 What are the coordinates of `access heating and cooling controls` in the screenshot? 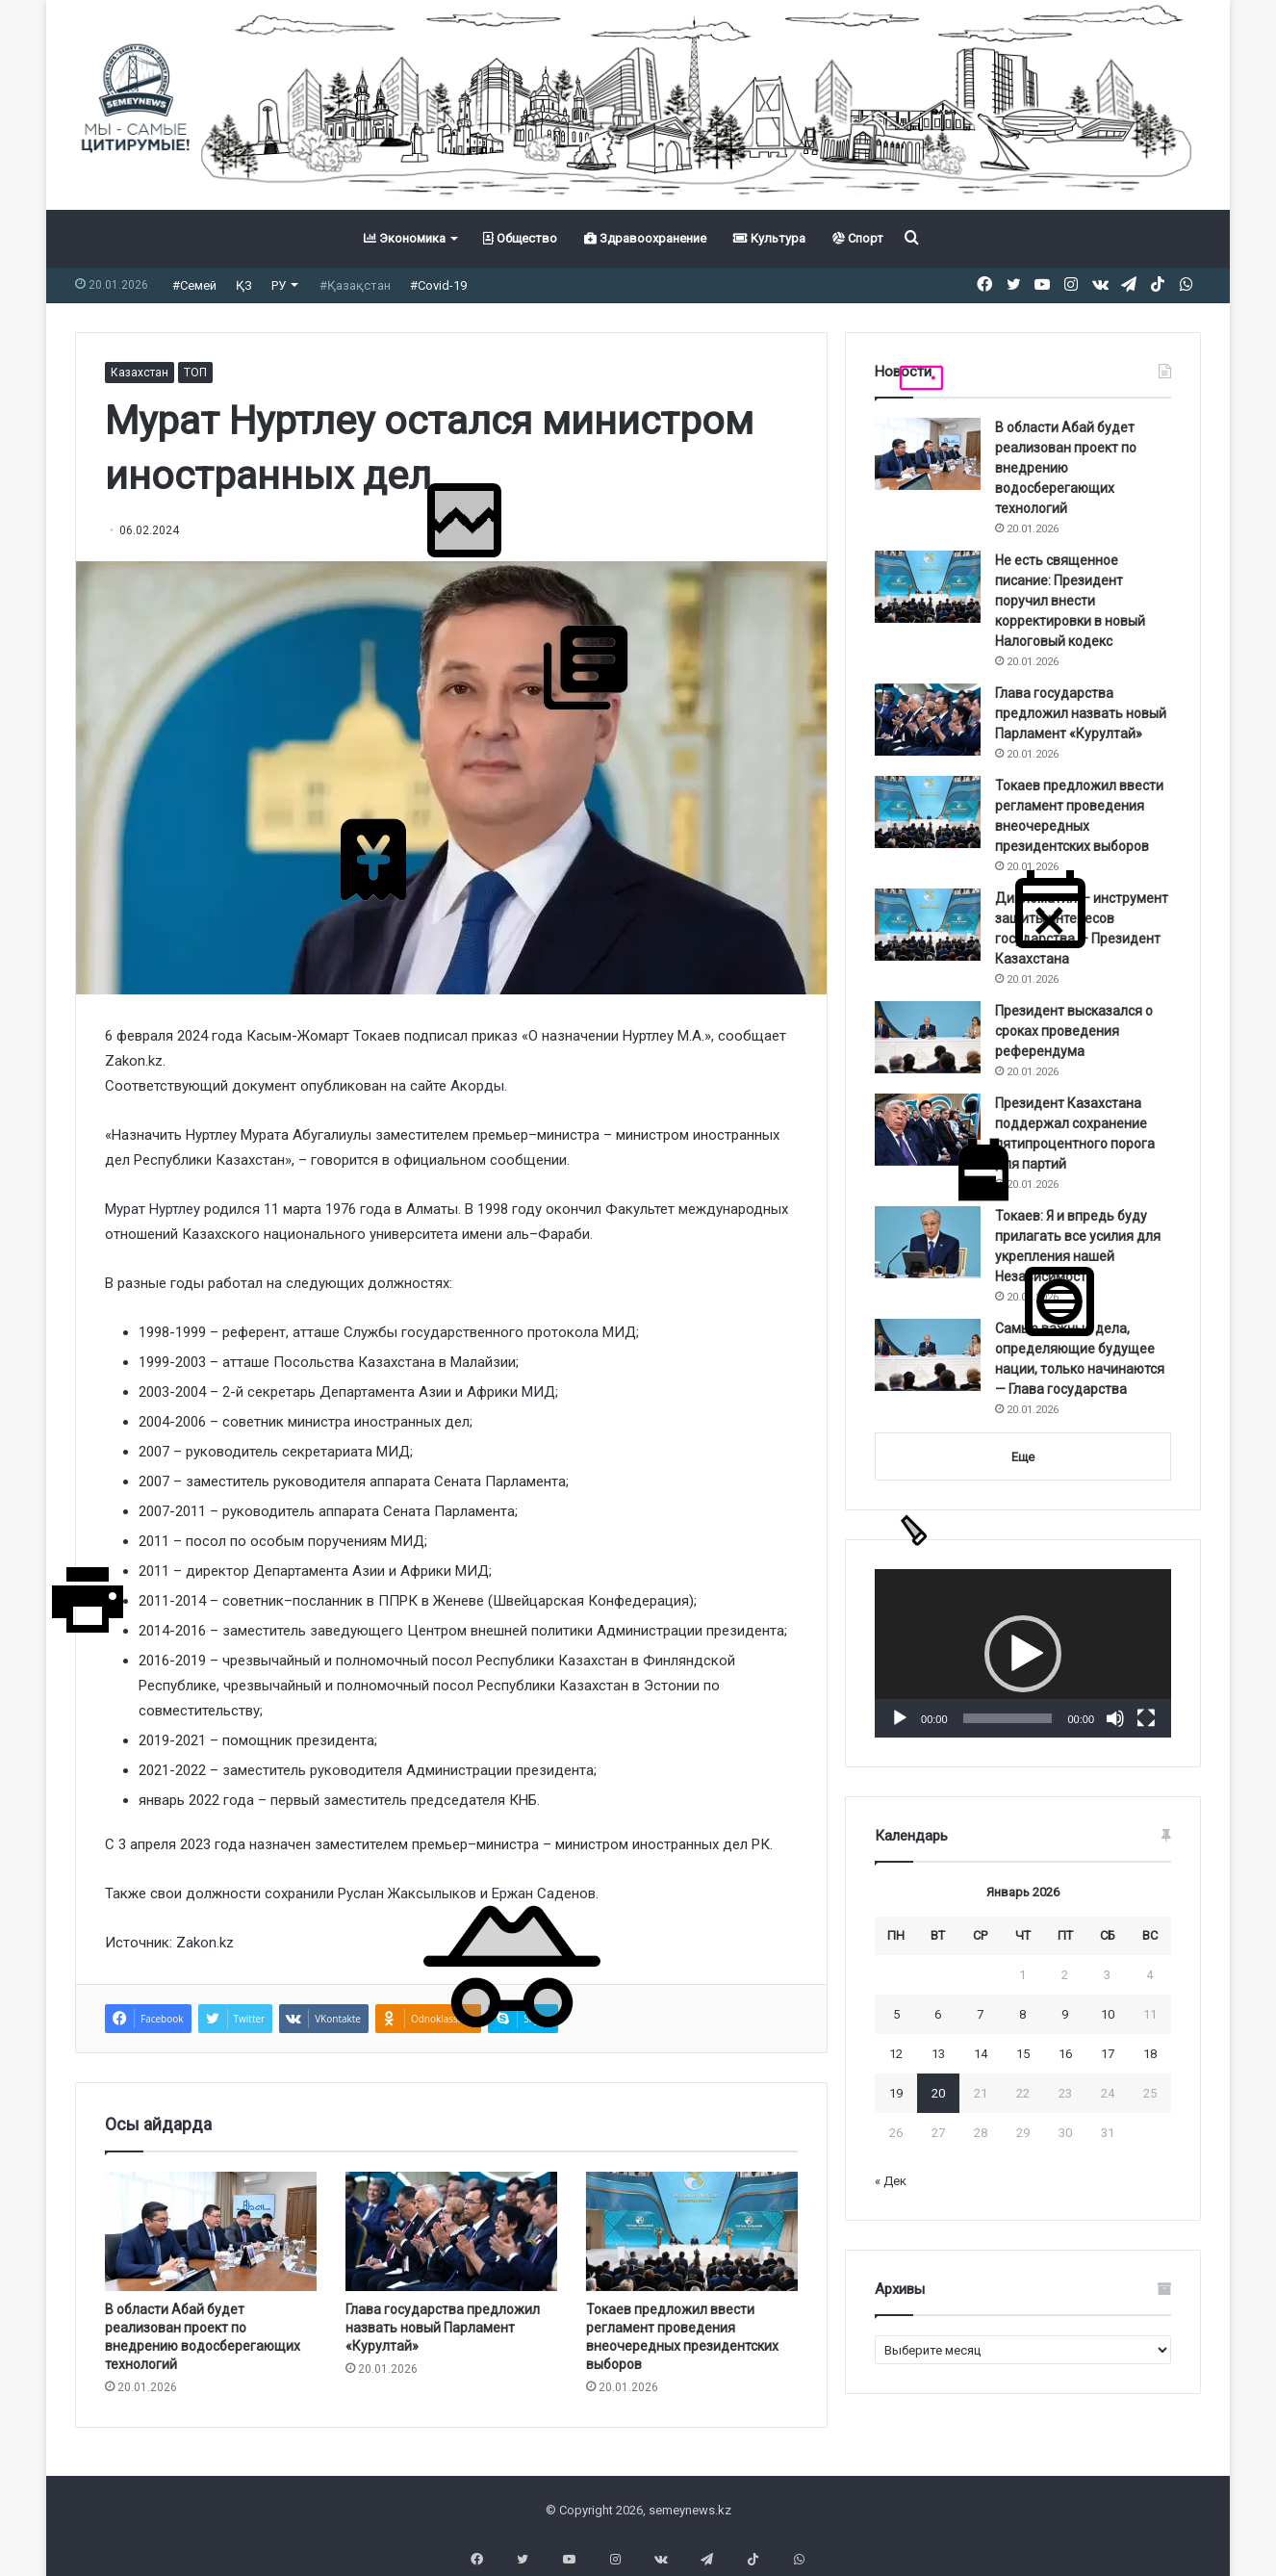 It's located at (1059, 1301).